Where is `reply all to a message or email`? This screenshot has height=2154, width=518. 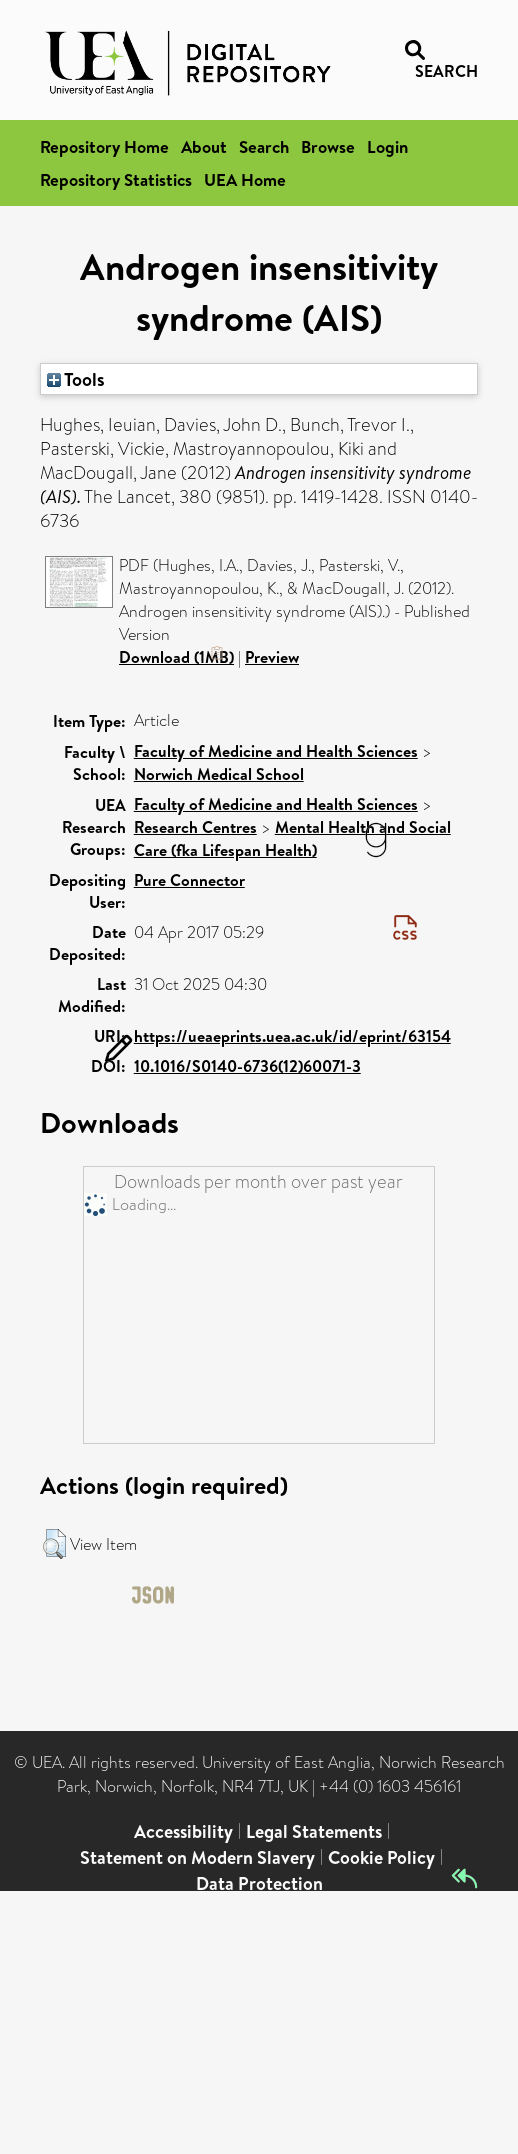
reply all to a message or email is located at coordinates (464, 1878).